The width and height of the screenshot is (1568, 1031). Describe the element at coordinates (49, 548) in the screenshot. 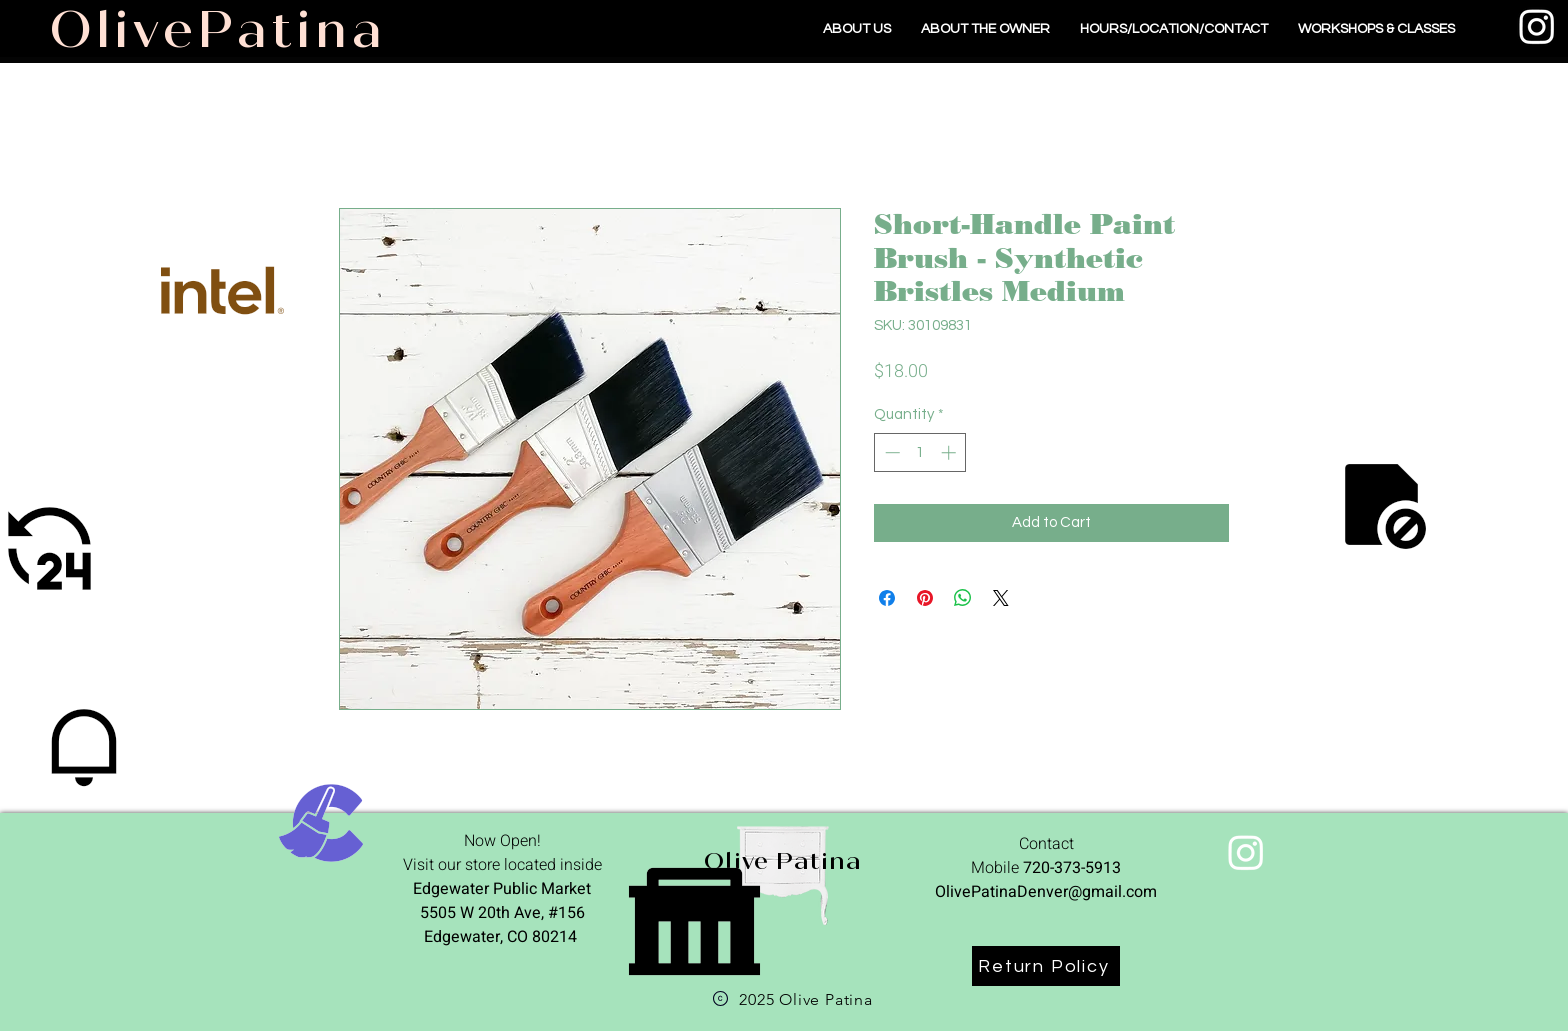

I see `indicates 24-hour service availability` at that location.